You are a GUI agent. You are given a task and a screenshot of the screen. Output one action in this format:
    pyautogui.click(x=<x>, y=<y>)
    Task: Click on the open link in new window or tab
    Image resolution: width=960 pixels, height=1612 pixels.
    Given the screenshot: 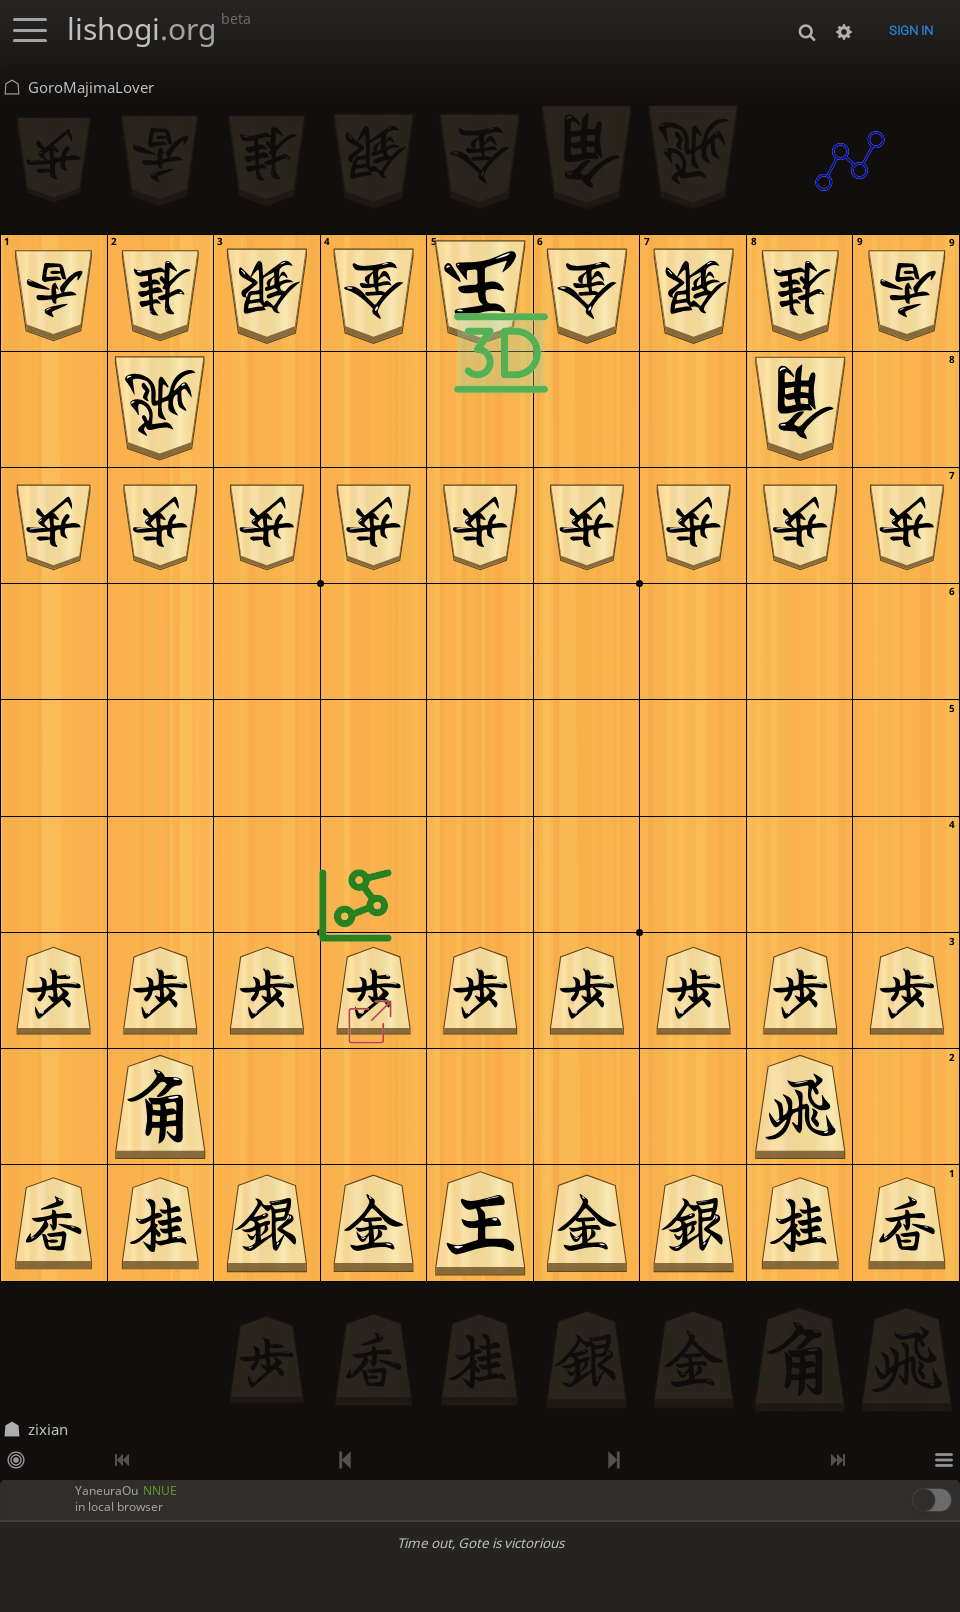 What is the action you would take?
    pyautogui.click(x=370, y=1022)
    